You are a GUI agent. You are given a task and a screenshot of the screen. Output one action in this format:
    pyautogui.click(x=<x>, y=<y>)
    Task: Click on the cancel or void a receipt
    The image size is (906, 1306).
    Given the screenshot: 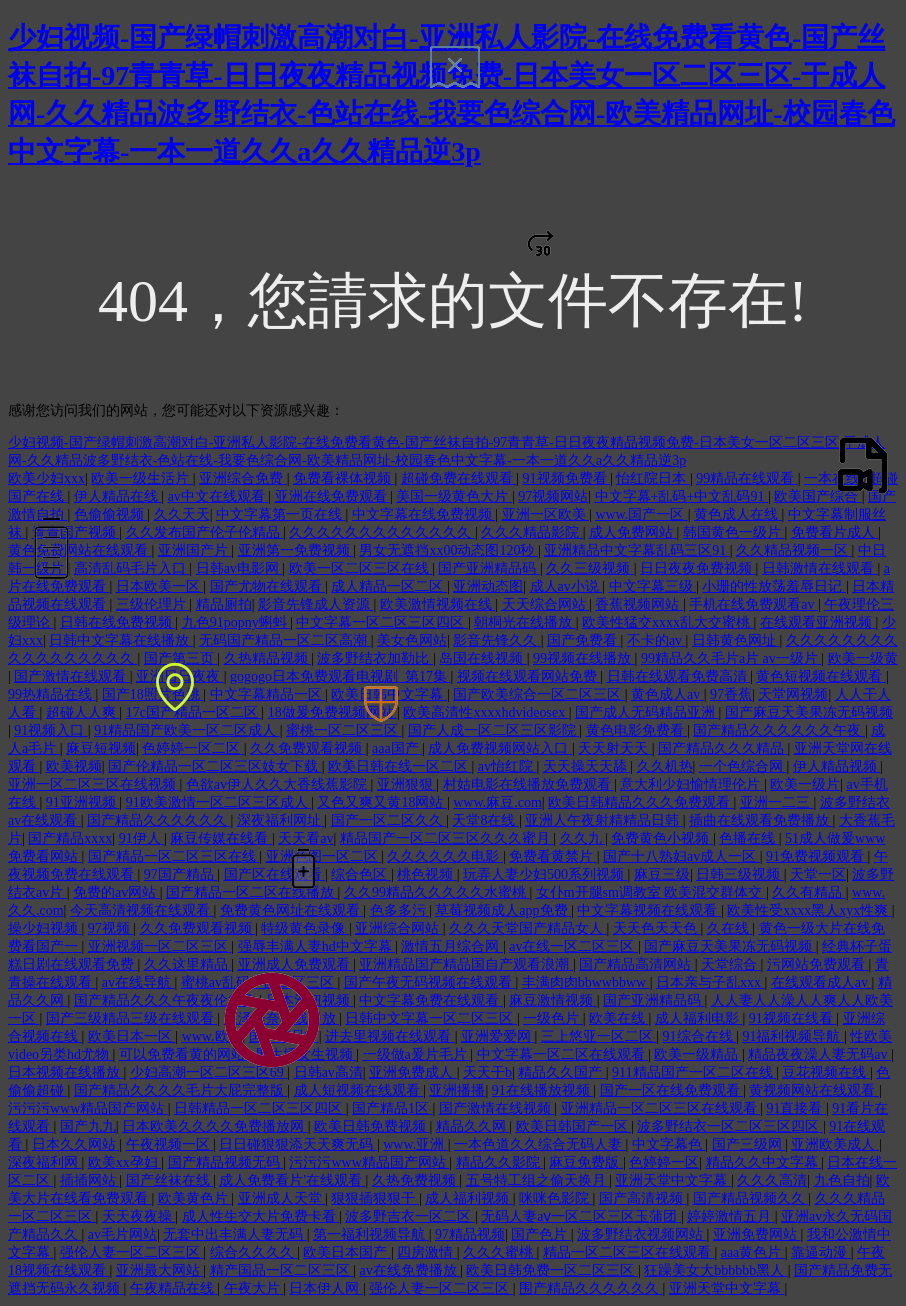 What is the action you would take?
    pyautogui.click(x=455, y=67)
    